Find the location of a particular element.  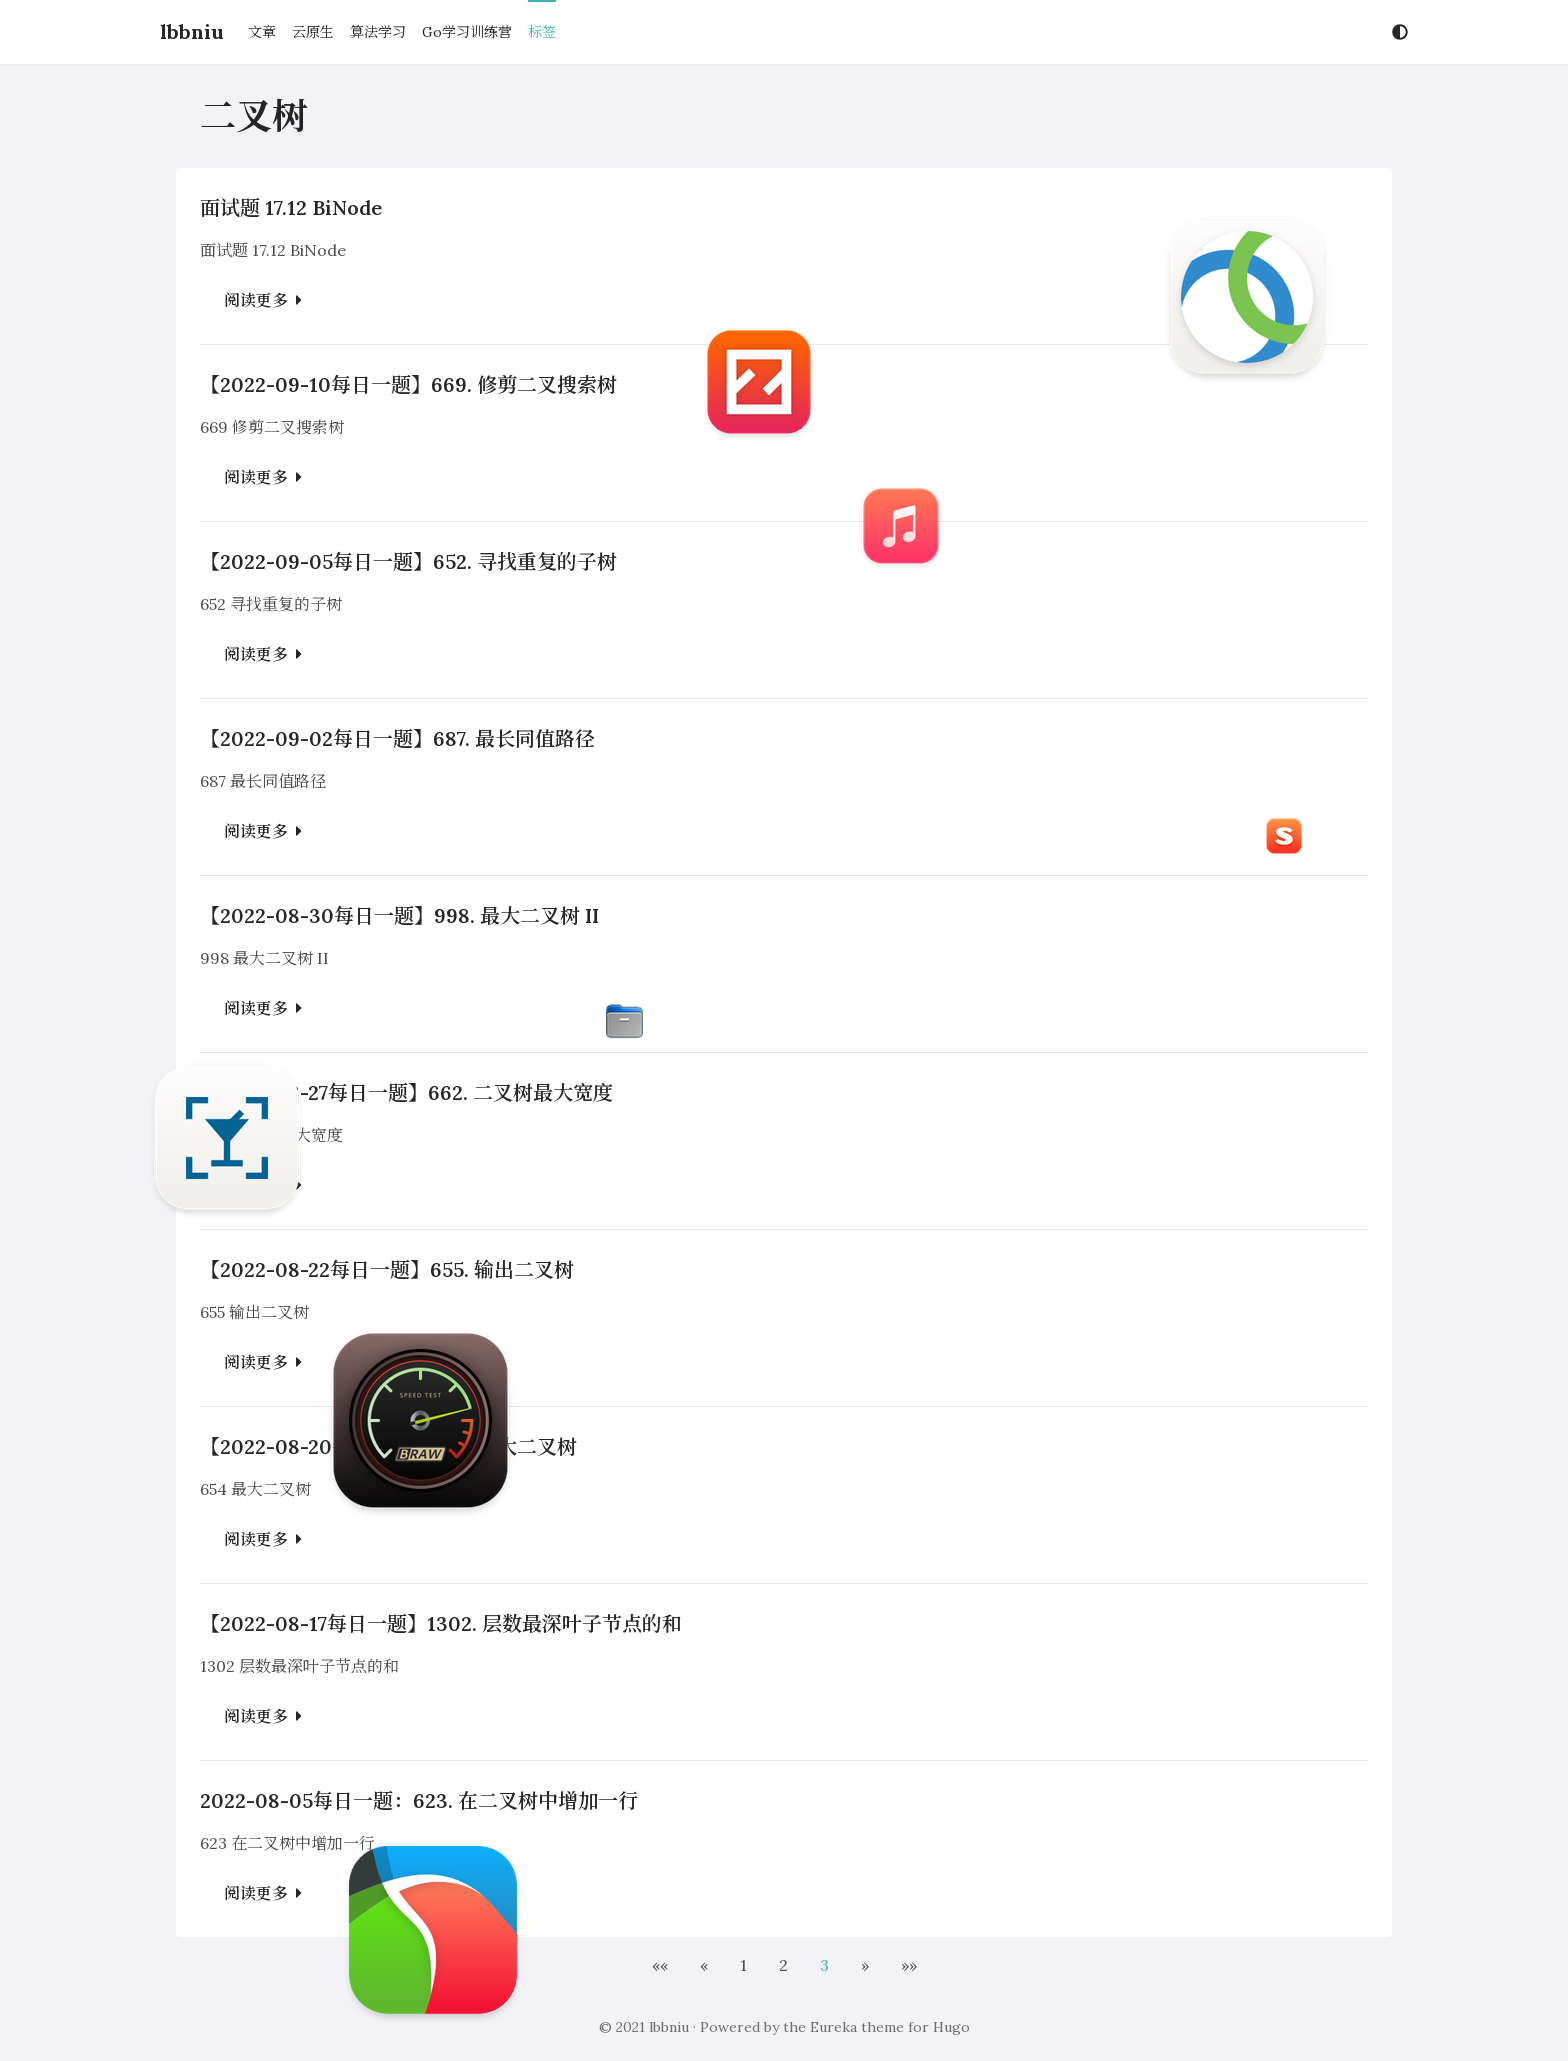

open music or audio player app is located at coordinates (901, 526).